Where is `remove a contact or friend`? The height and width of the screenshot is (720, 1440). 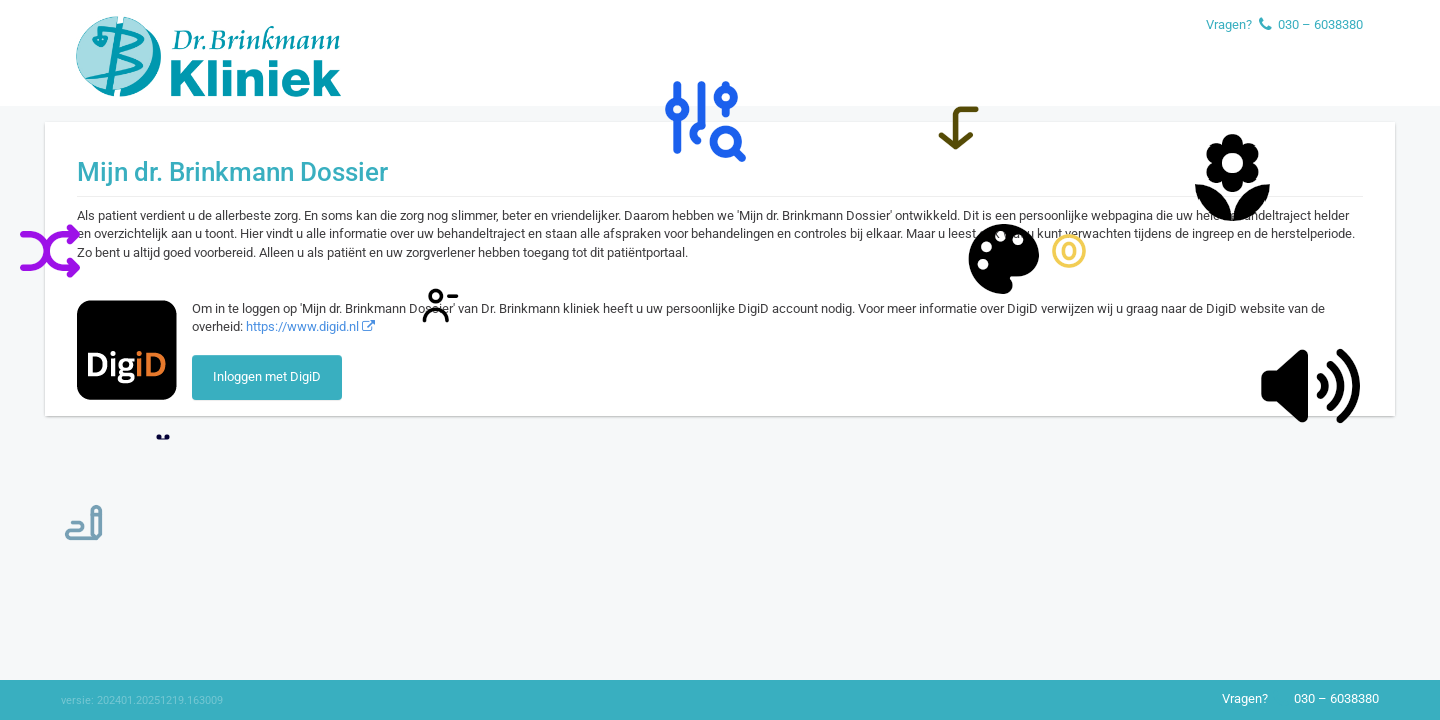 remove a contact or friend is located at coordinates (439, 305).